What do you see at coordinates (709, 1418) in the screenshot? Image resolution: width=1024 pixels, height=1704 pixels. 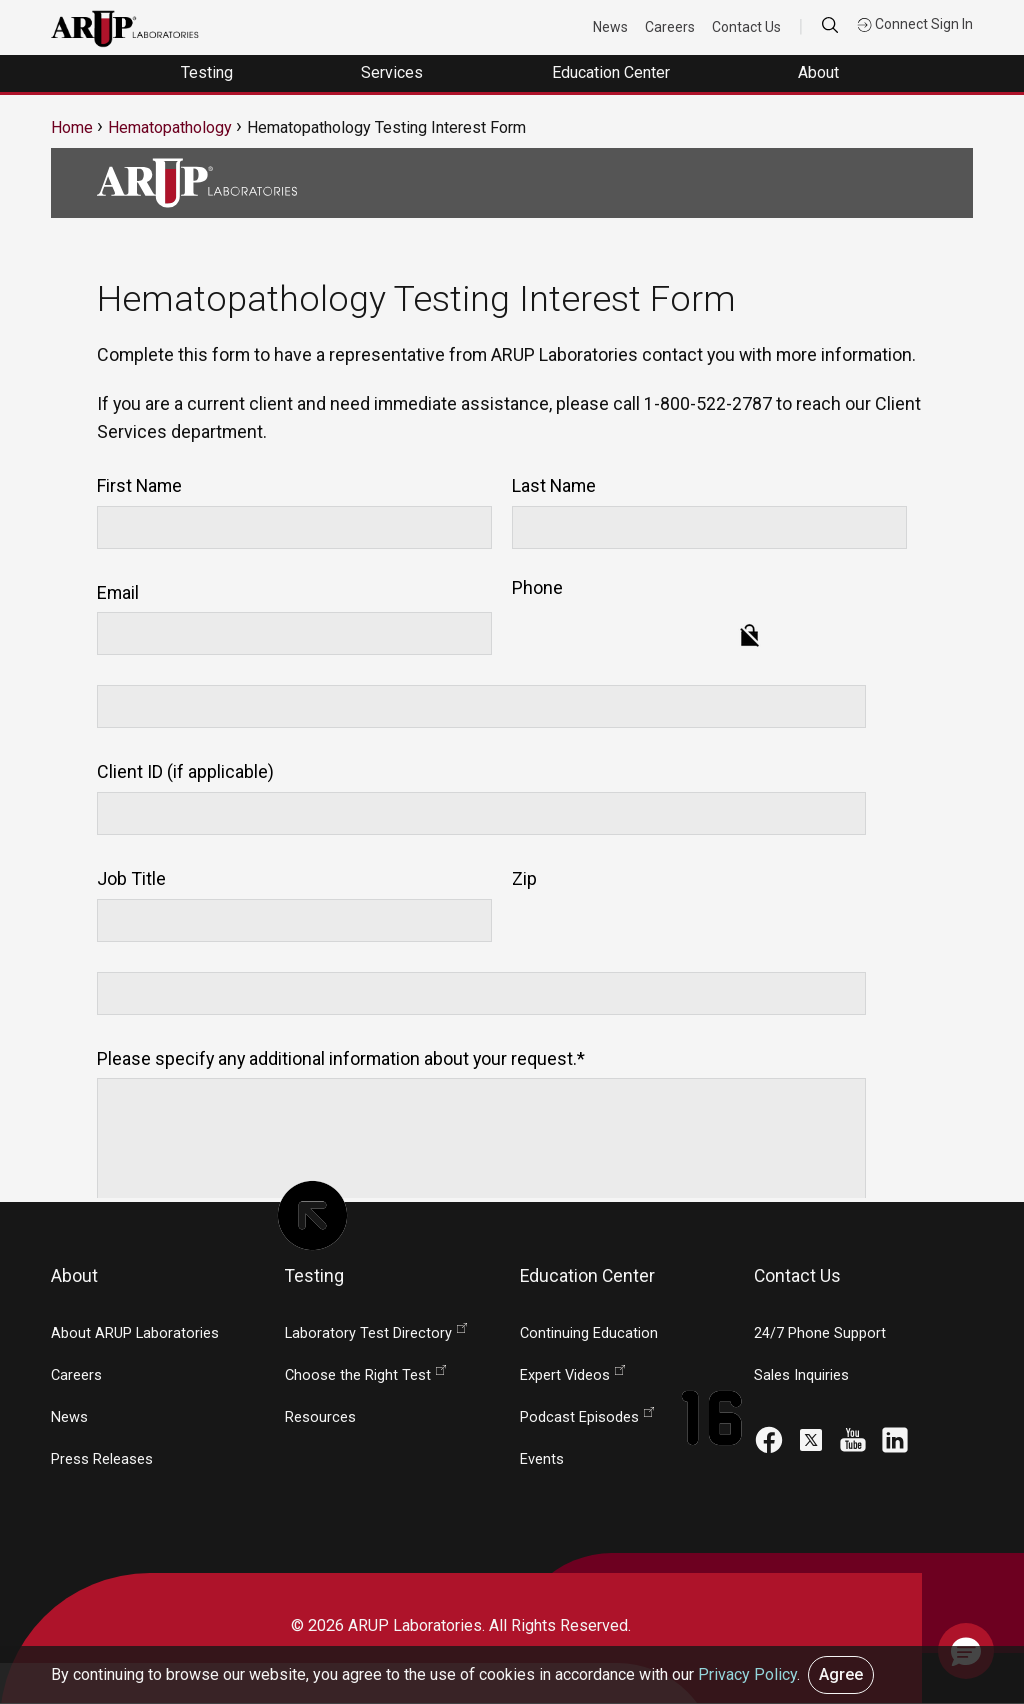 I see `indicates item number 16 in a list or sequence` at bounding box center [709, 1418].